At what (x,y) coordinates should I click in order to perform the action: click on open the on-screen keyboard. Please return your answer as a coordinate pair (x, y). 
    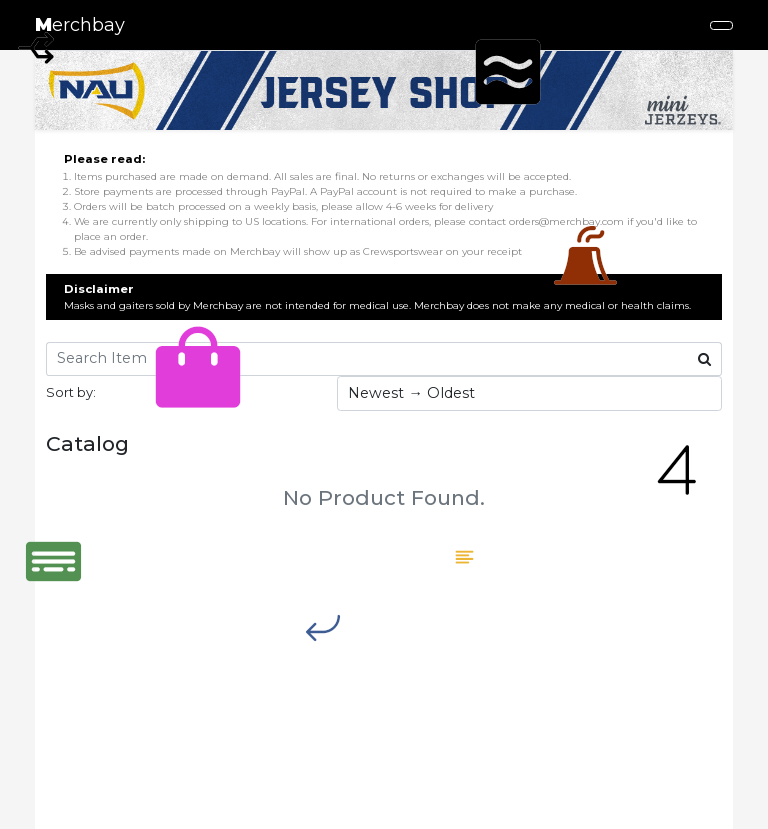
    Looking at the image, I should click on (53, 561).